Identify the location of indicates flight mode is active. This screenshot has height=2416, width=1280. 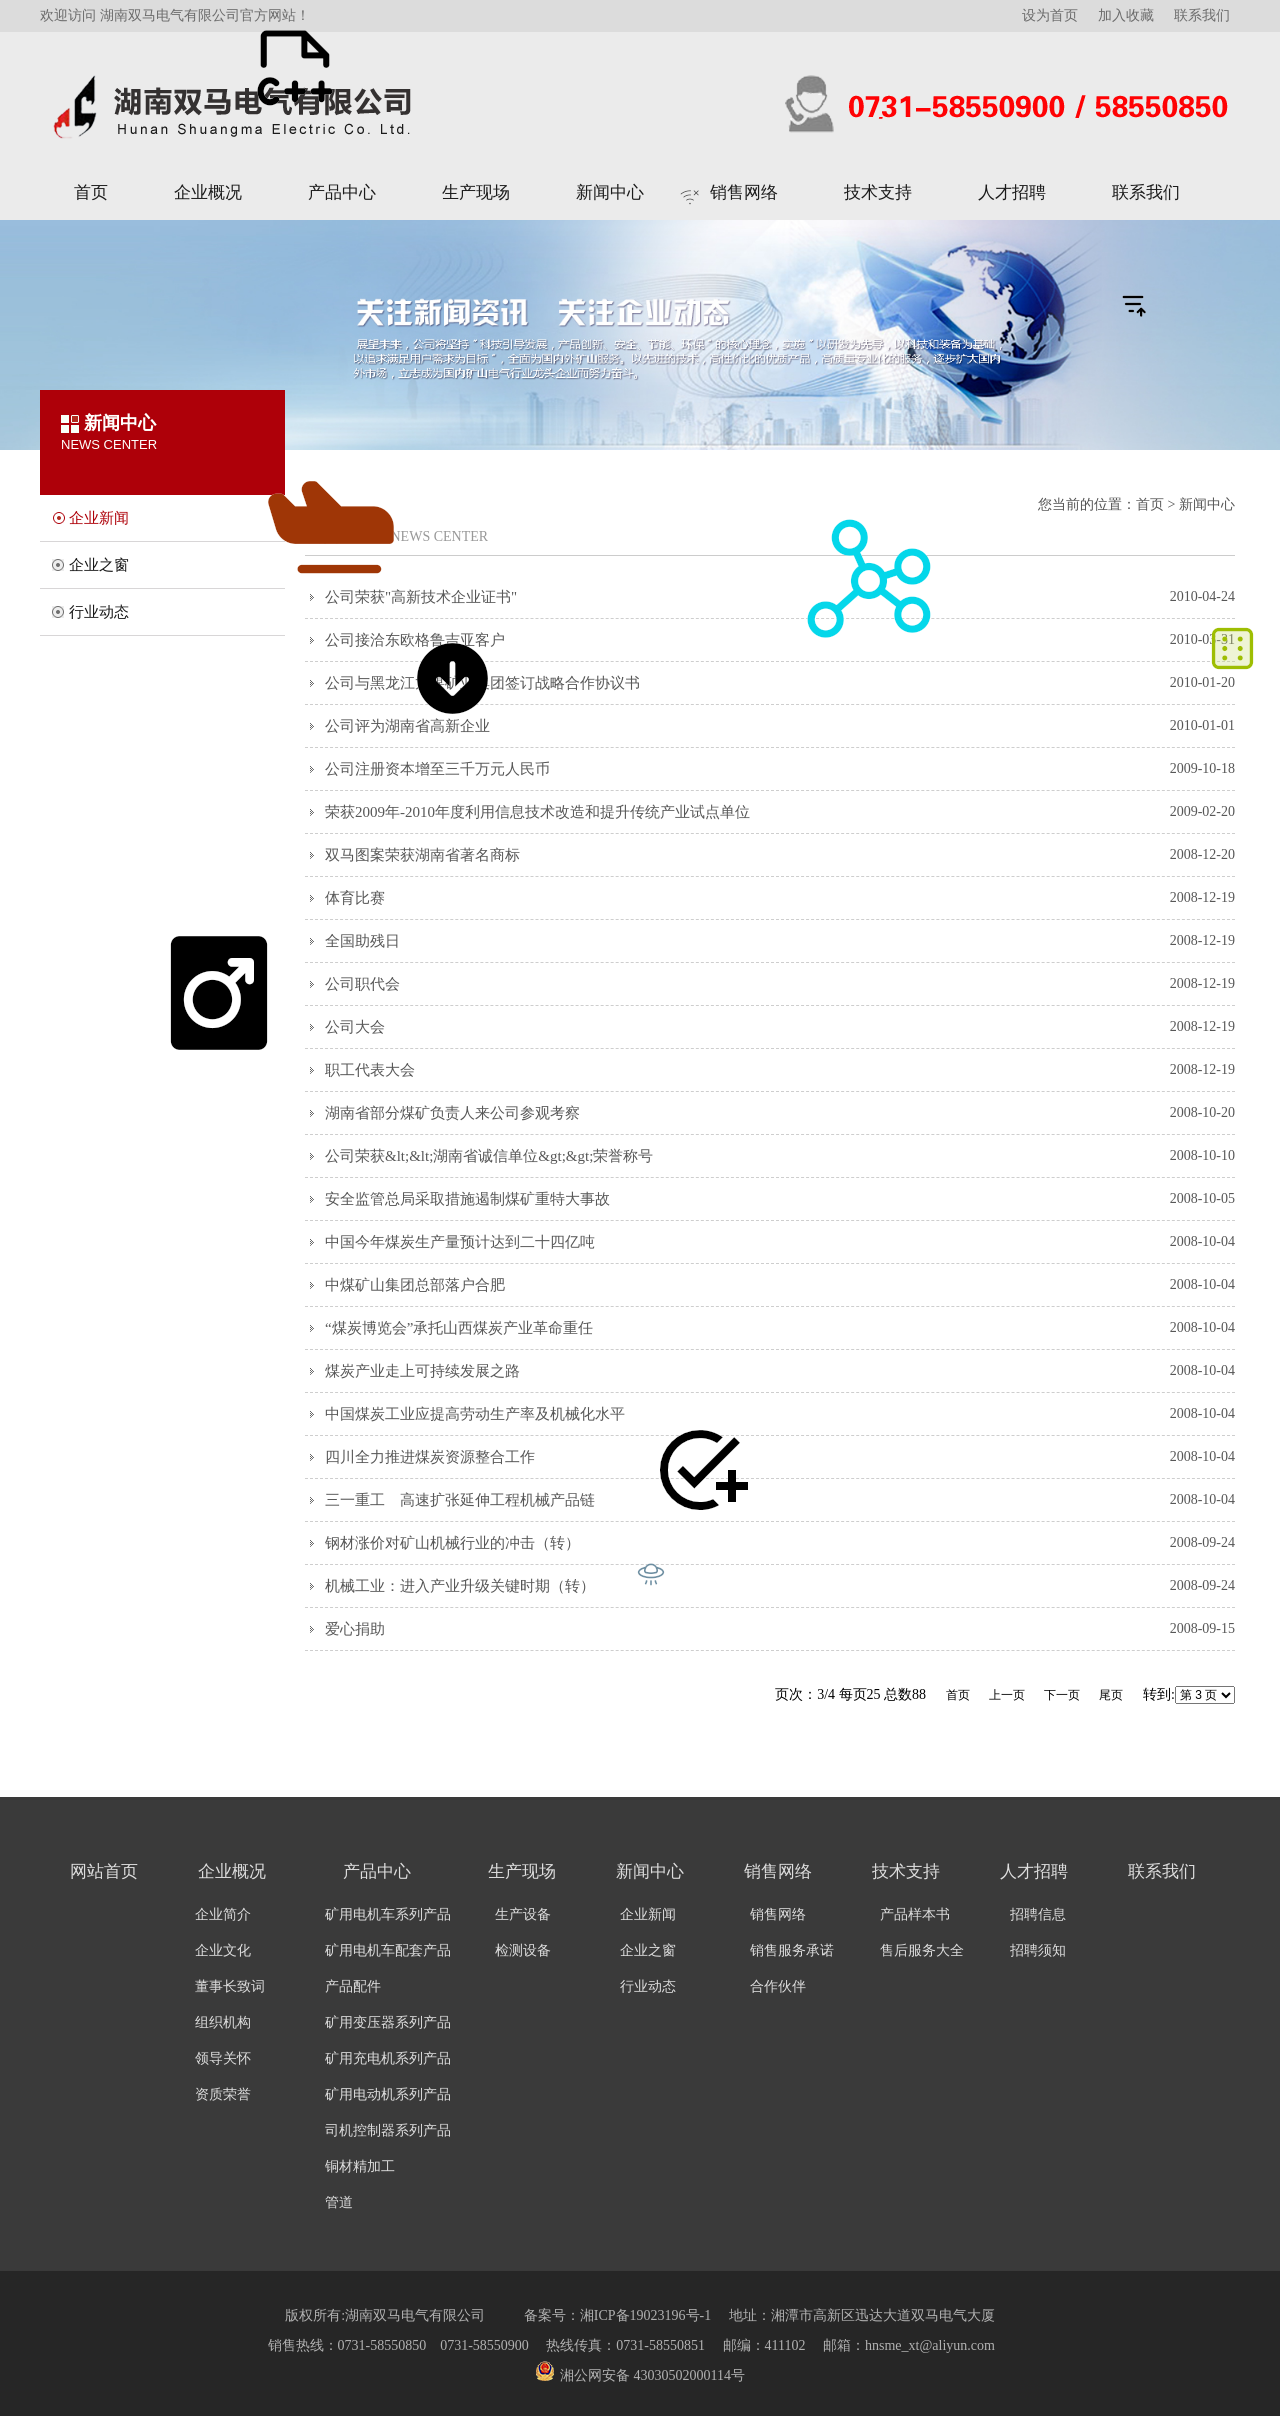
(331, 523).